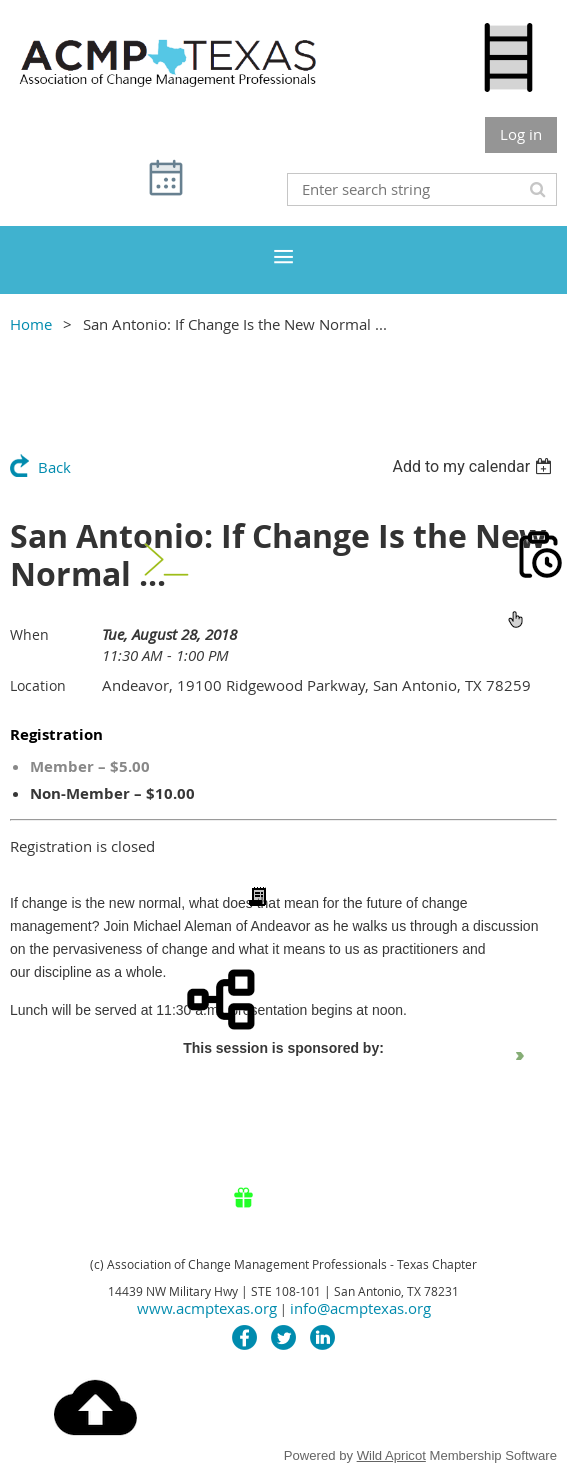  Describe the element at coordinates (508, 57) in the screenshot. I see `access step-by-step instructions or tutorials` at that location.